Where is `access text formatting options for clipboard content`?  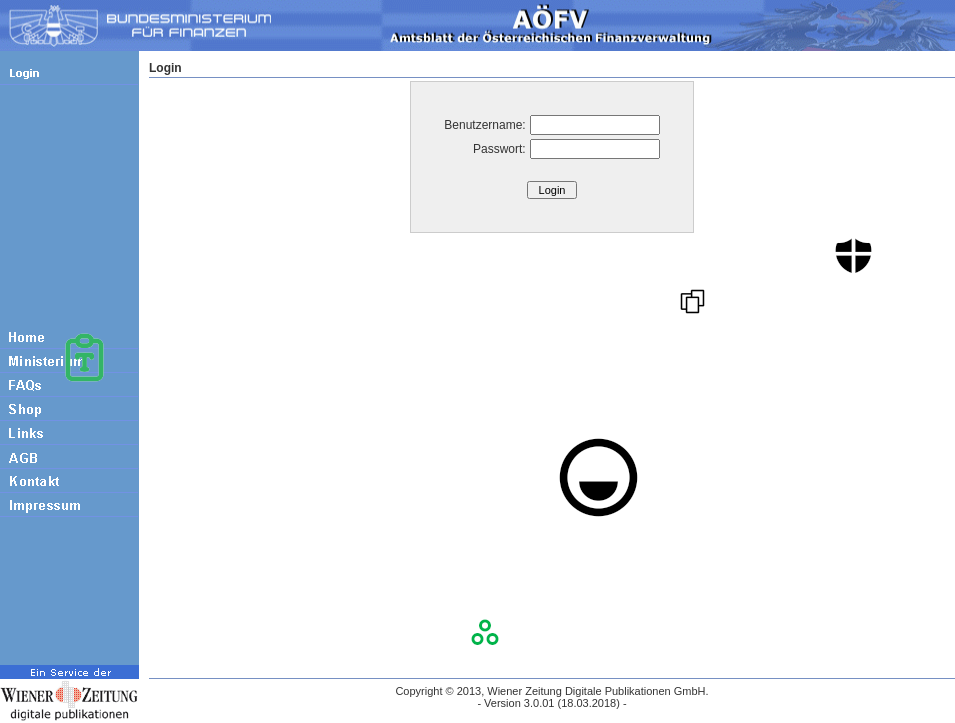 access text formatting options for clipboard content is located at coordinates (84, 357).